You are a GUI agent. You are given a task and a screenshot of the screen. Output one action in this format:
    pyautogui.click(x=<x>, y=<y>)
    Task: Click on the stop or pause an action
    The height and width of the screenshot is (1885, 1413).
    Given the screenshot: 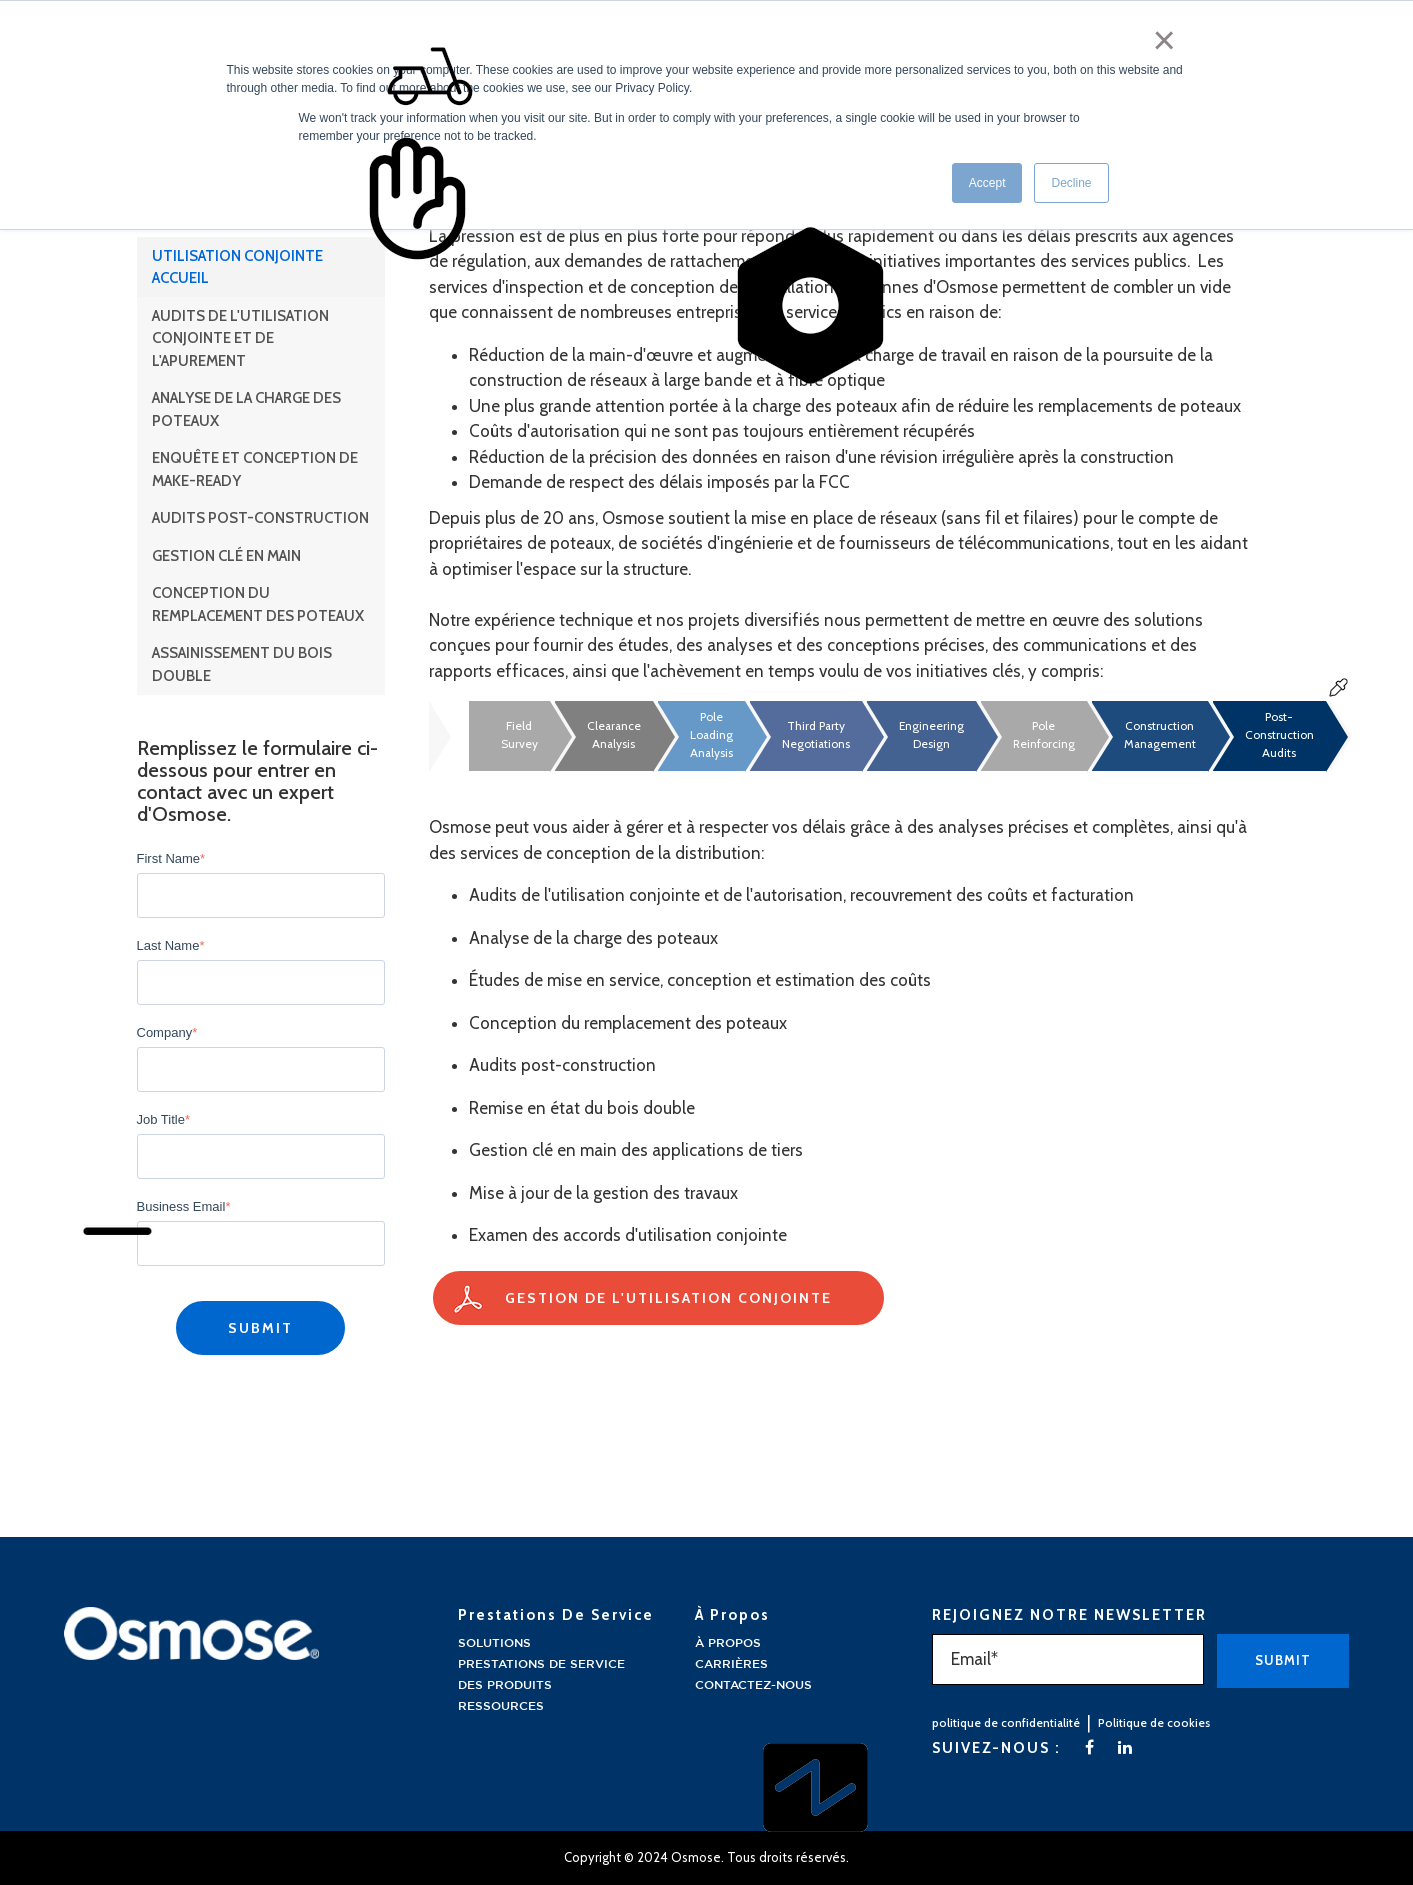 What is the action you would take?
    pyautogui.click(x=417, y=198)
    